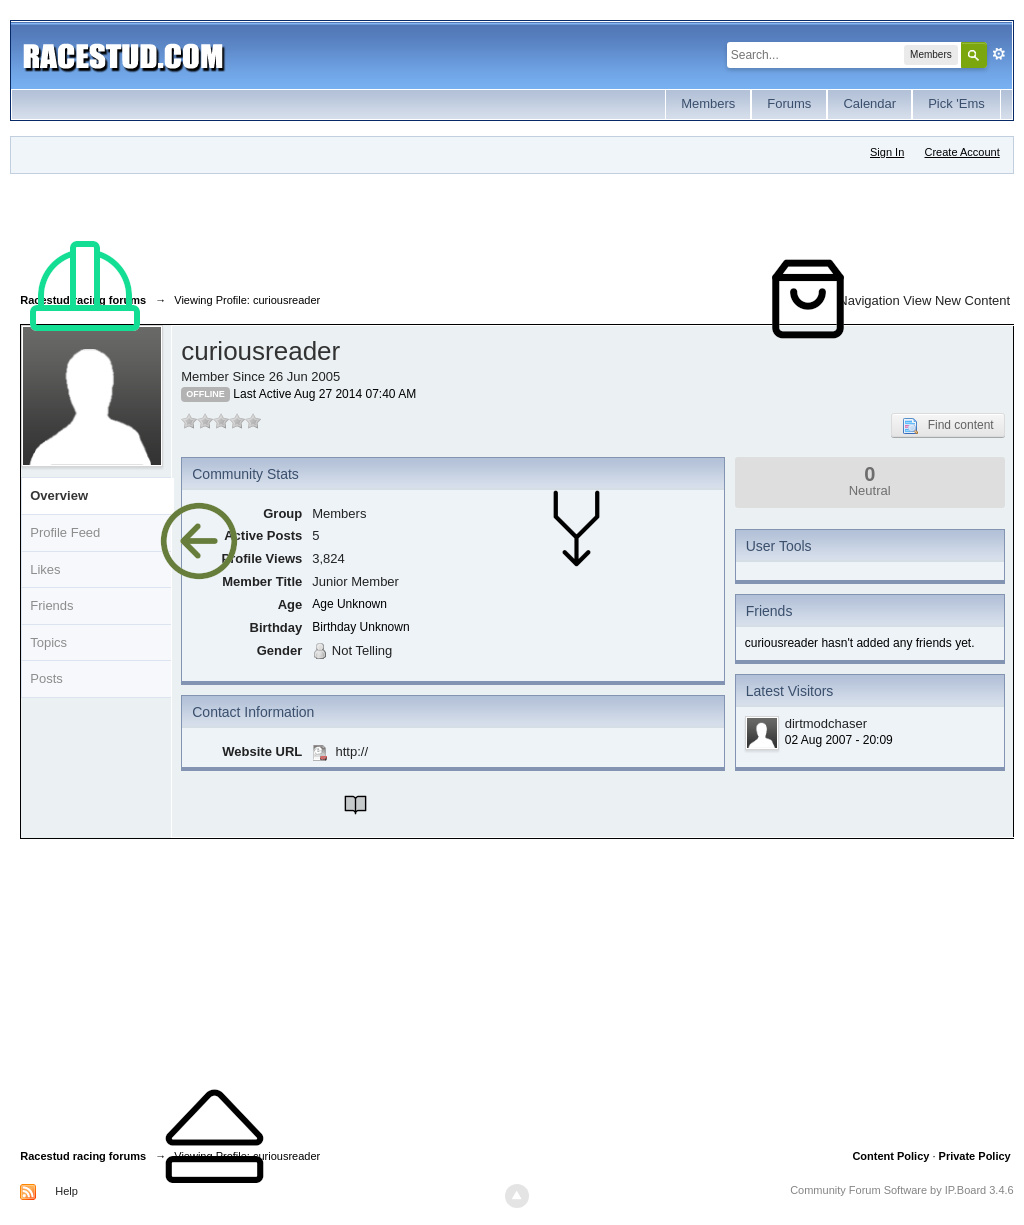 The image size is (1024, 1225). I want to click on eject media or disc from device, so click(214, 1142).